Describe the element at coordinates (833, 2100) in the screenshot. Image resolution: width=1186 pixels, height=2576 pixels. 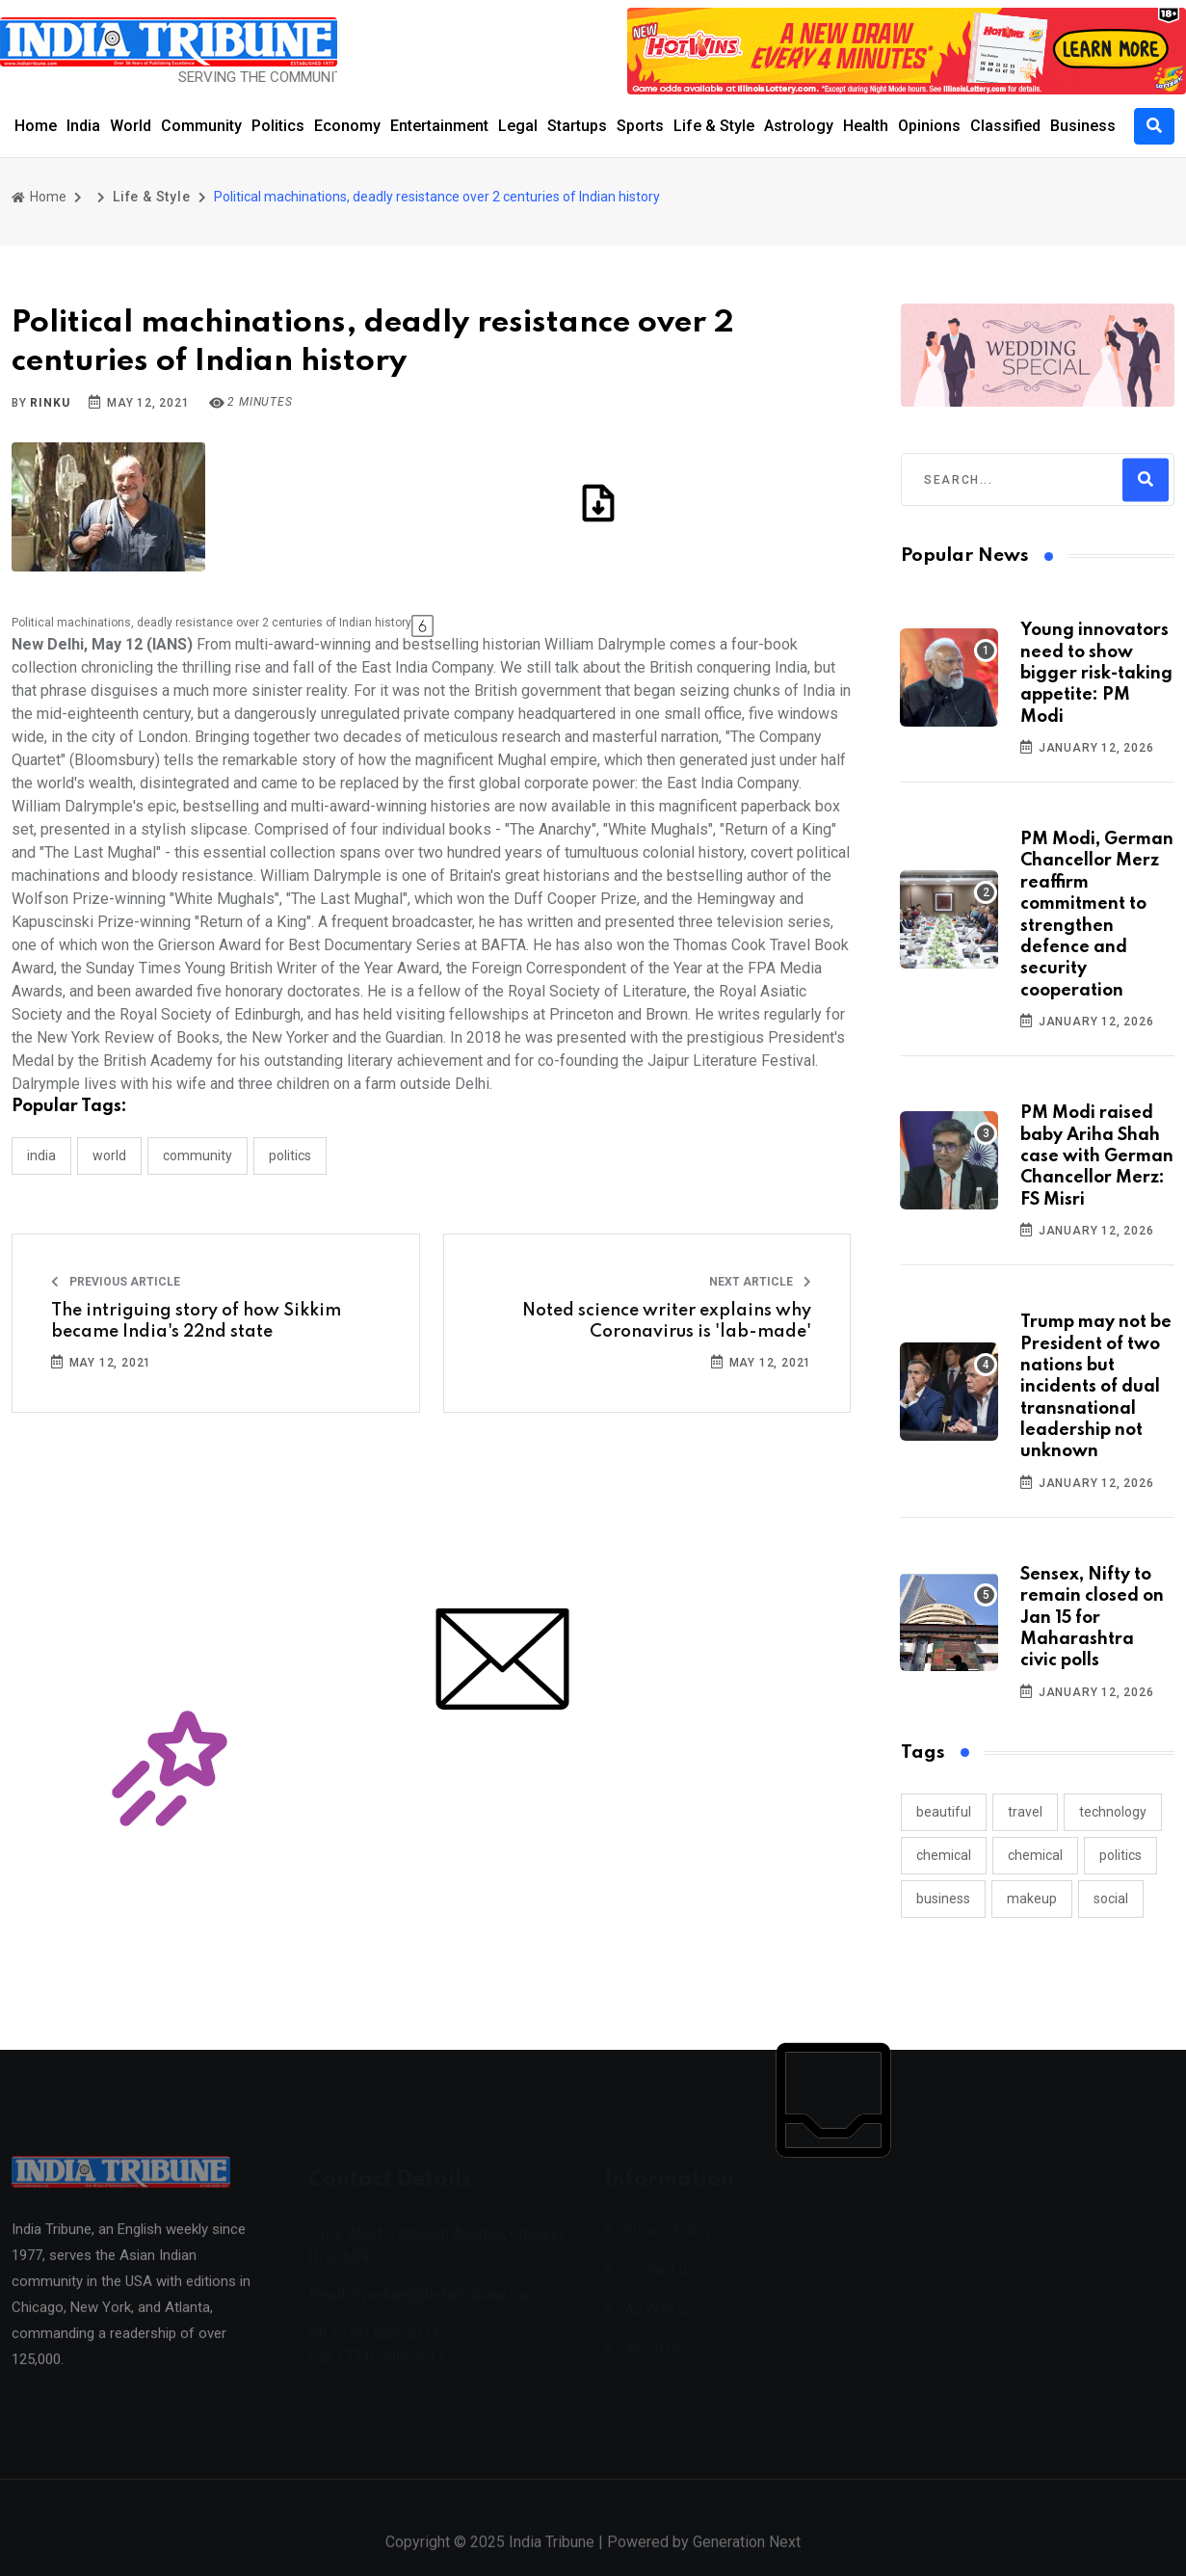
I see `access inbox or incoming items` at that location.